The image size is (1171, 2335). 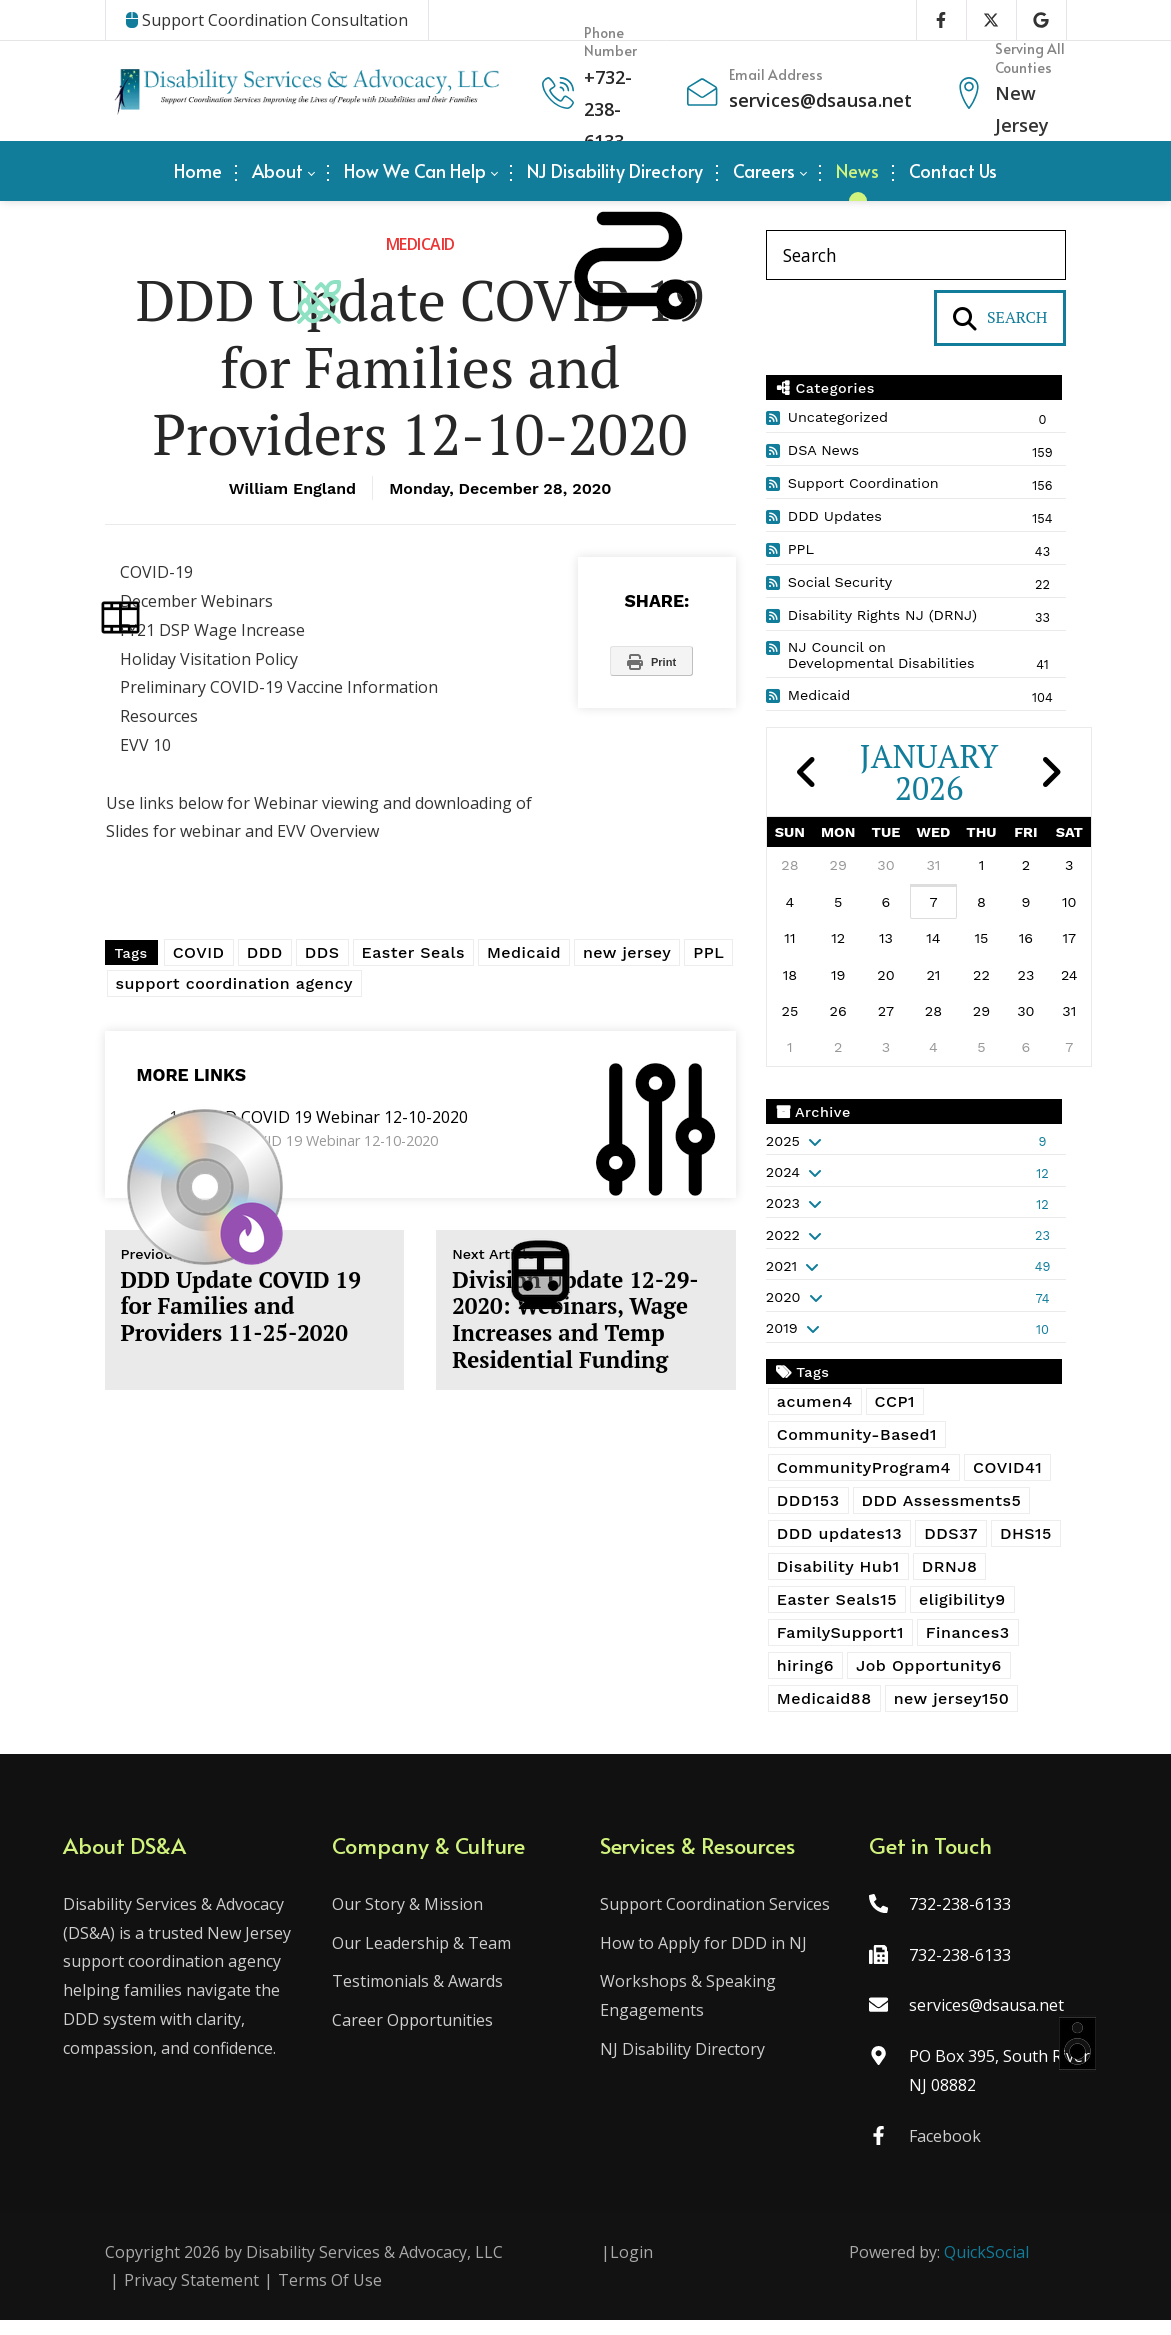 I want to click on indicates gluten-free option, so click(x=319, y=302).